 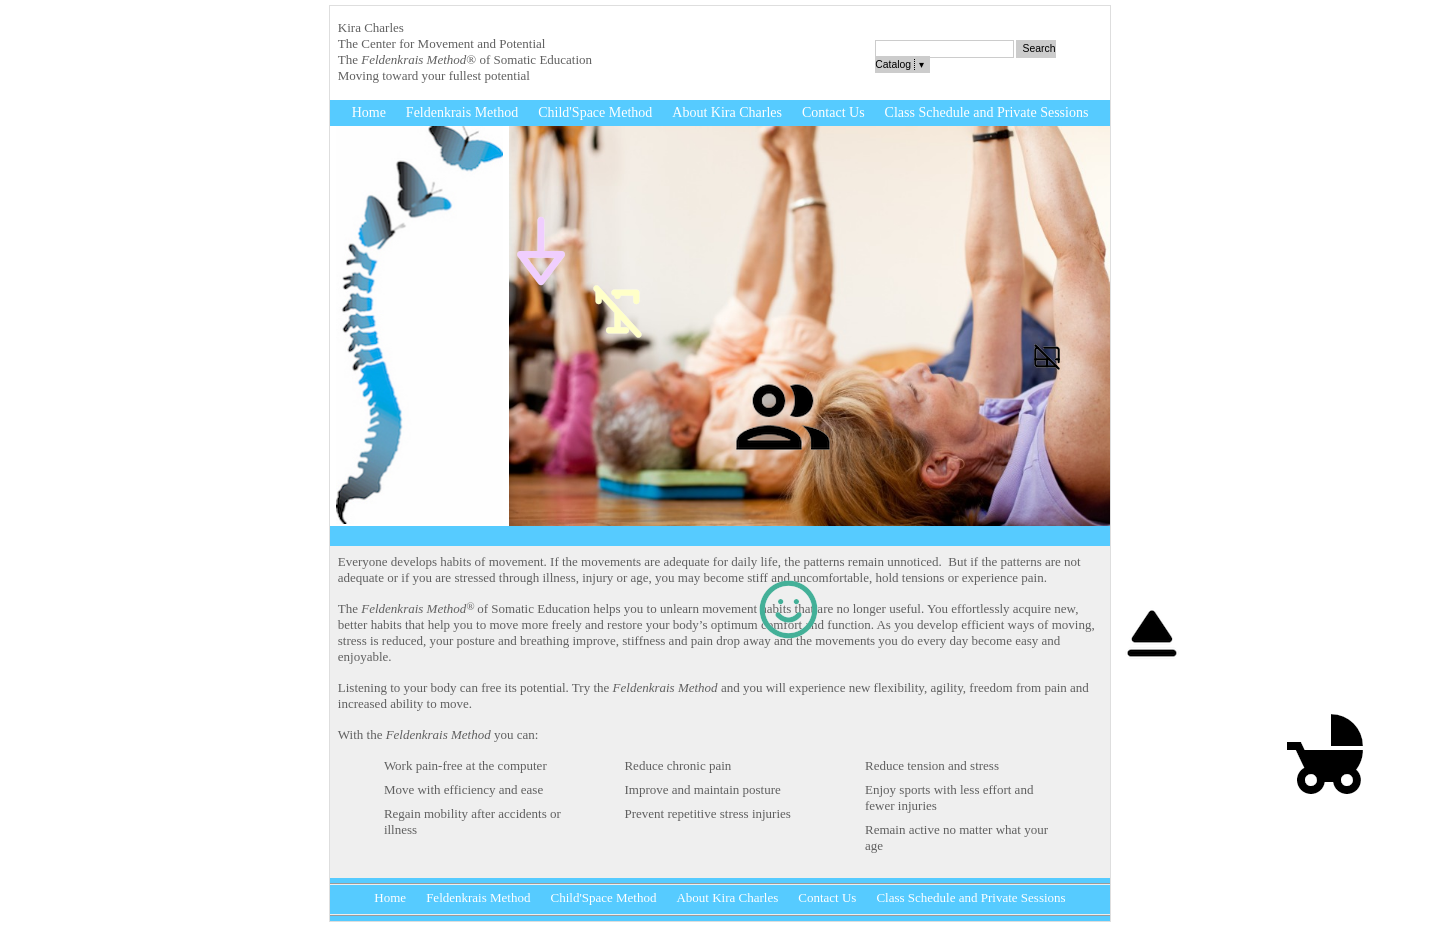 What do you see at coordinates (1047, 357) in the screenshot?
I see `disable touchpad input` at bounding box center [1047, 357].